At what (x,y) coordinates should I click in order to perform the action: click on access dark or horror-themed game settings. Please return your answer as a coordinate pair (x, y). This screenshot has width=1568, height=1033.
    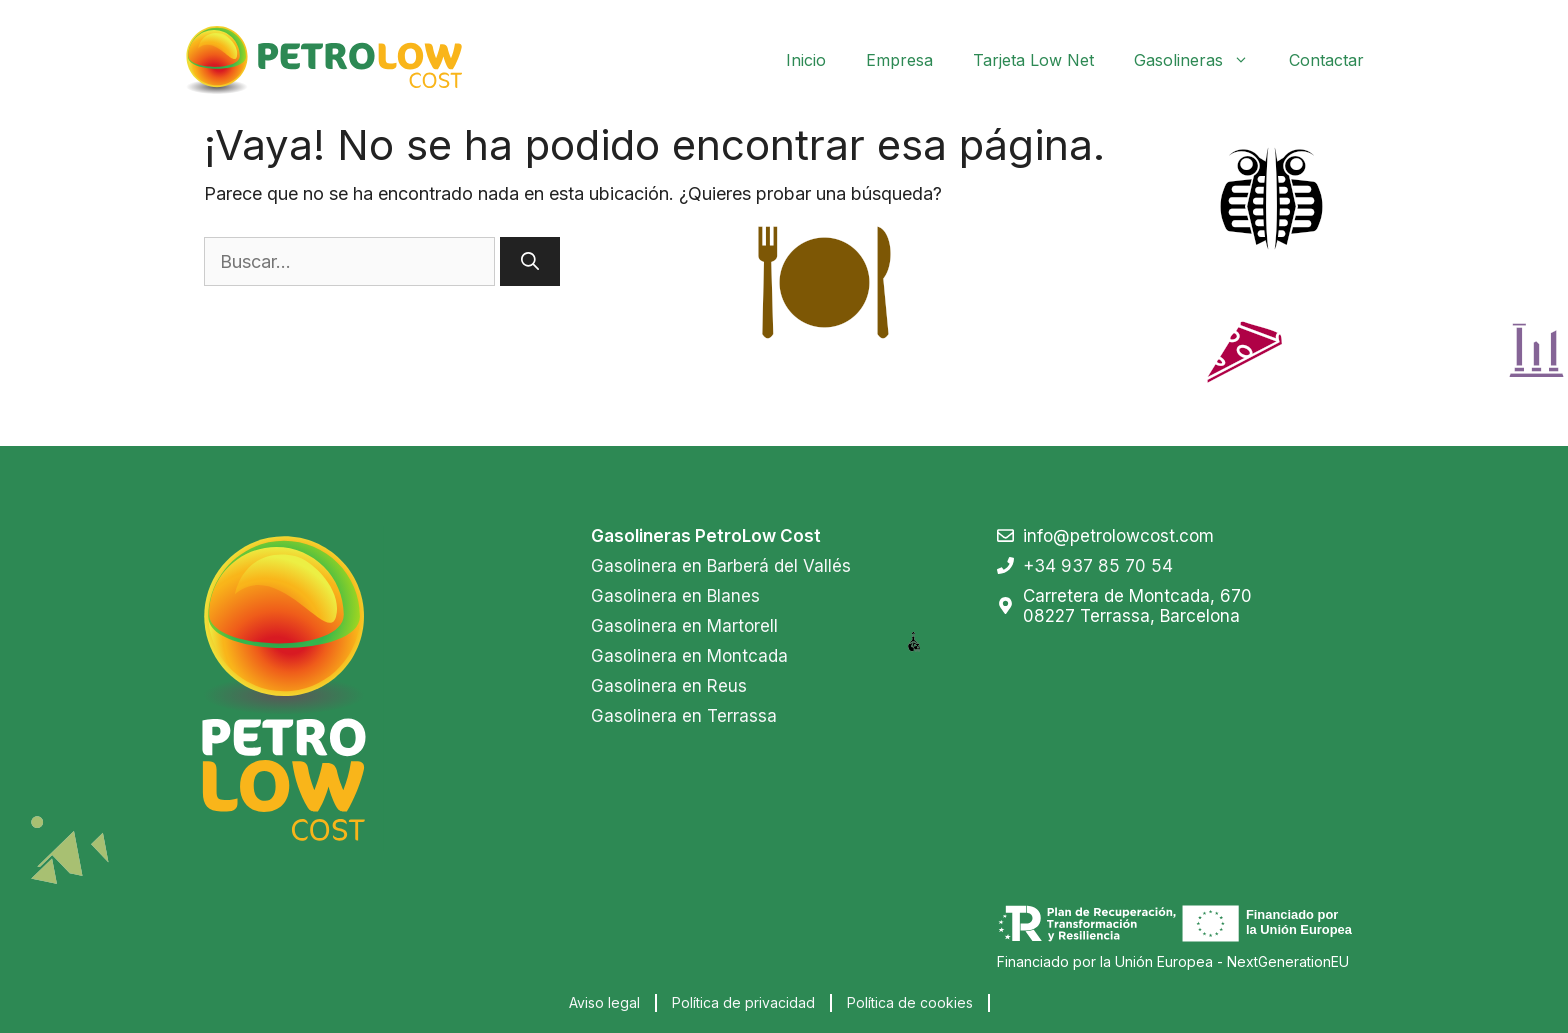
    Looking at the image, I should click on (913, 641).